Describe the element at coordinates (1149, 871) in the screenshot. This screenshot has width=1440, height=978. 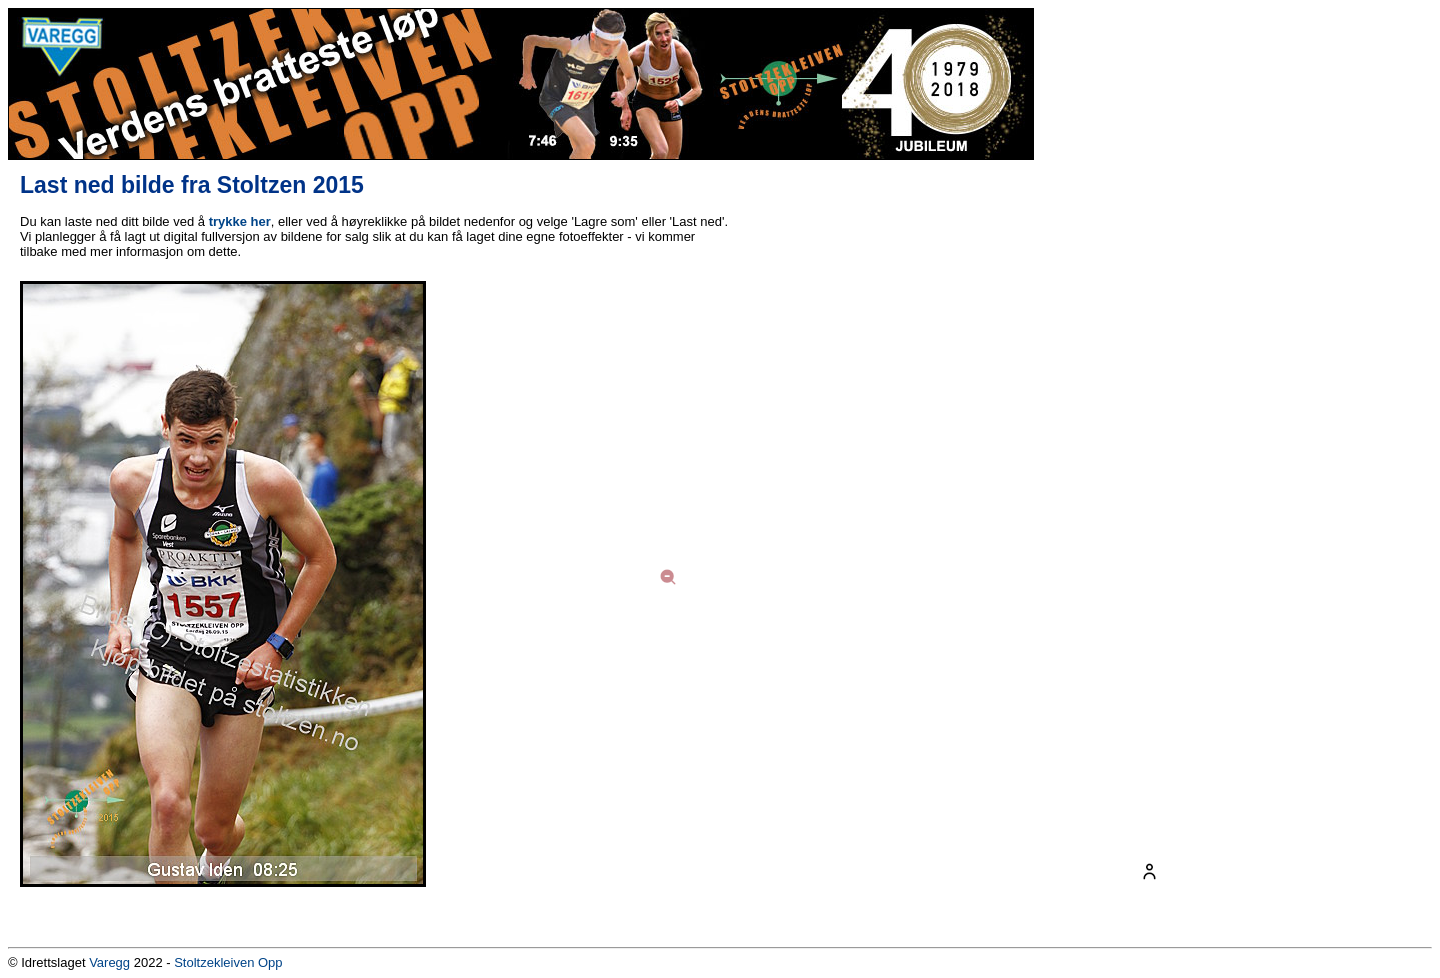
I see `view your profile` at that location.